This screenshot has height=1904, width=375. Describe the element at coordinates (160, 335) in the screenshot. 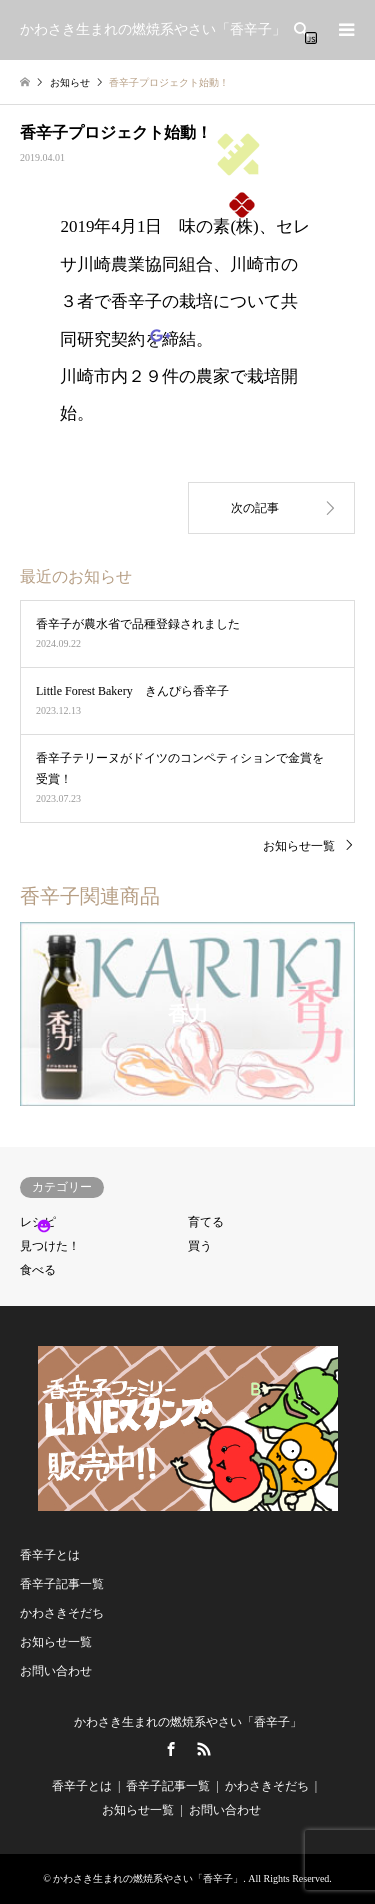

I see `google+ social media logo` at that location.